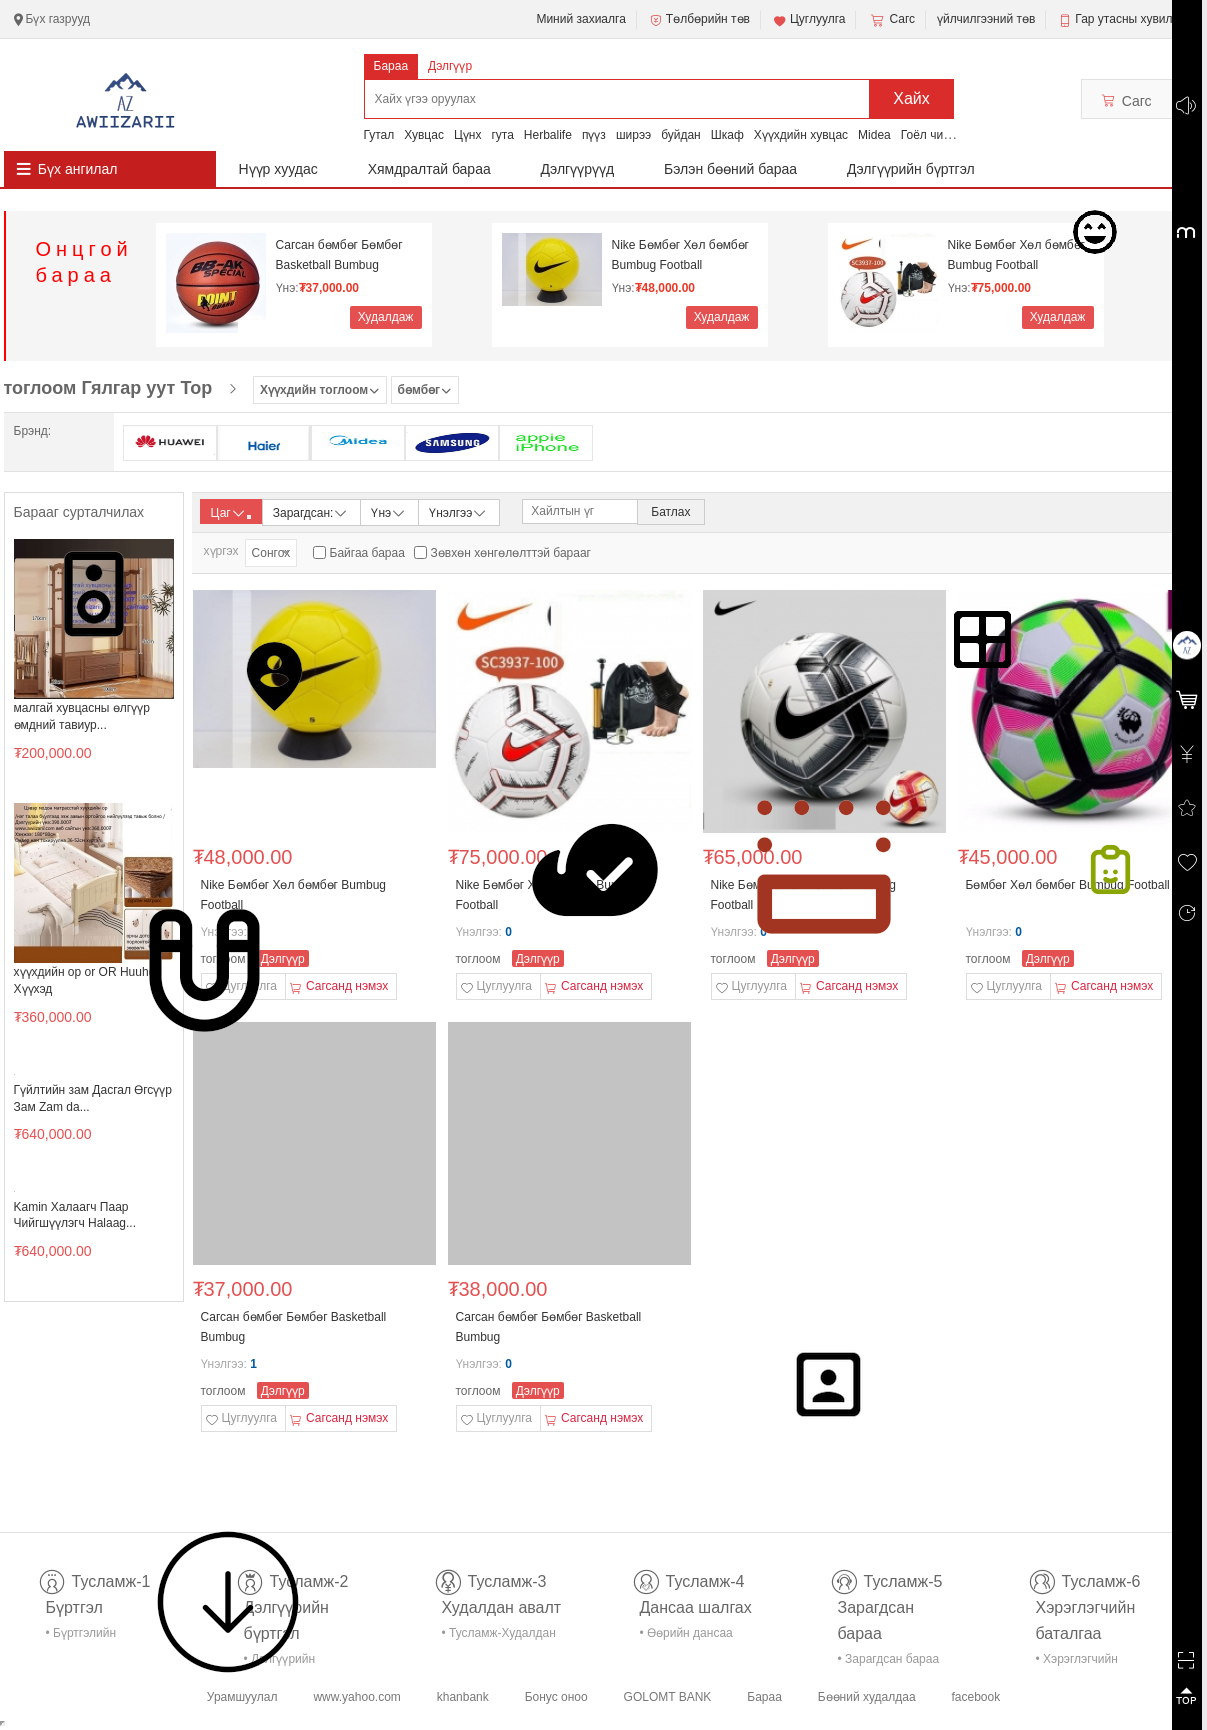 This screenshot has height=1730, width=1207. Describe the element at coordinates (828, 1384) in the screenshot. I see `switch to portrait orientation mode` at that location.